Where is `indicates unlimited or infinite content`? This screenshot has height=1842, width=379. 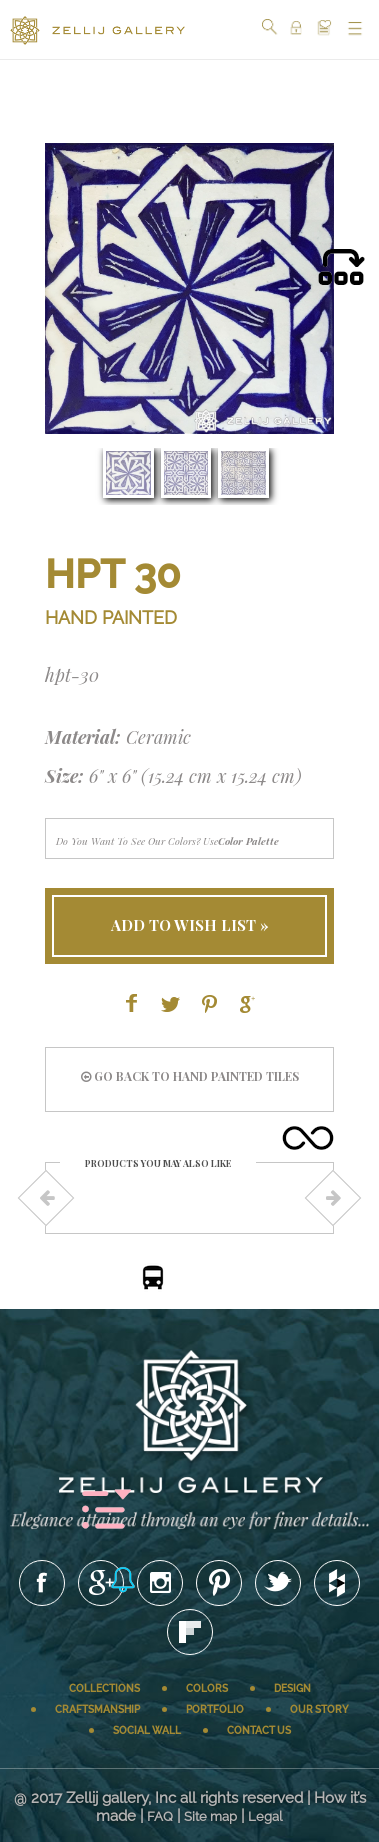 indicates unlimited or infinite content is located at coordinates (308, 1138).